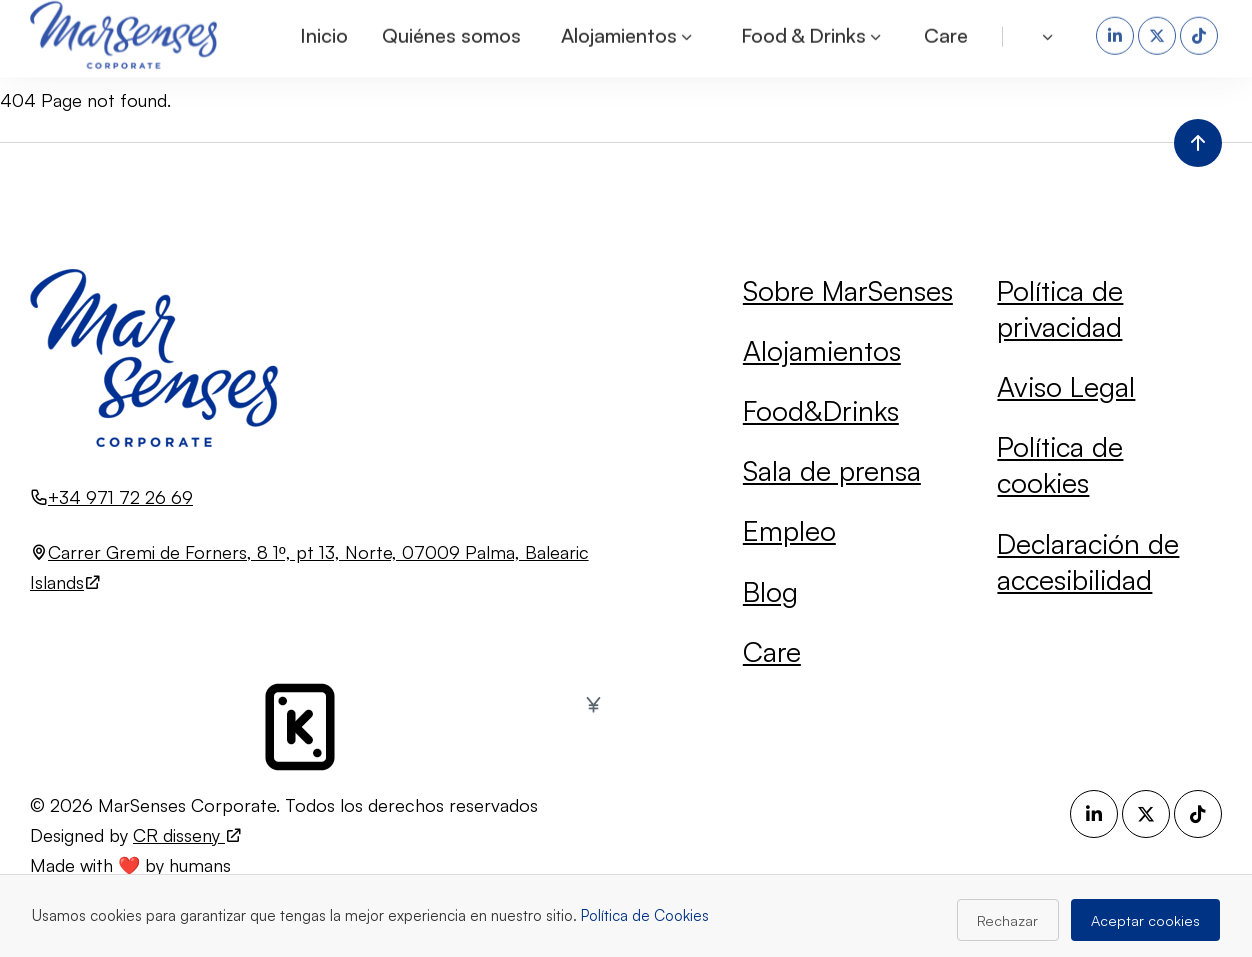 The image size is (1252, 957). I want to click on japanese yen currency indicator, so click(593, 704).